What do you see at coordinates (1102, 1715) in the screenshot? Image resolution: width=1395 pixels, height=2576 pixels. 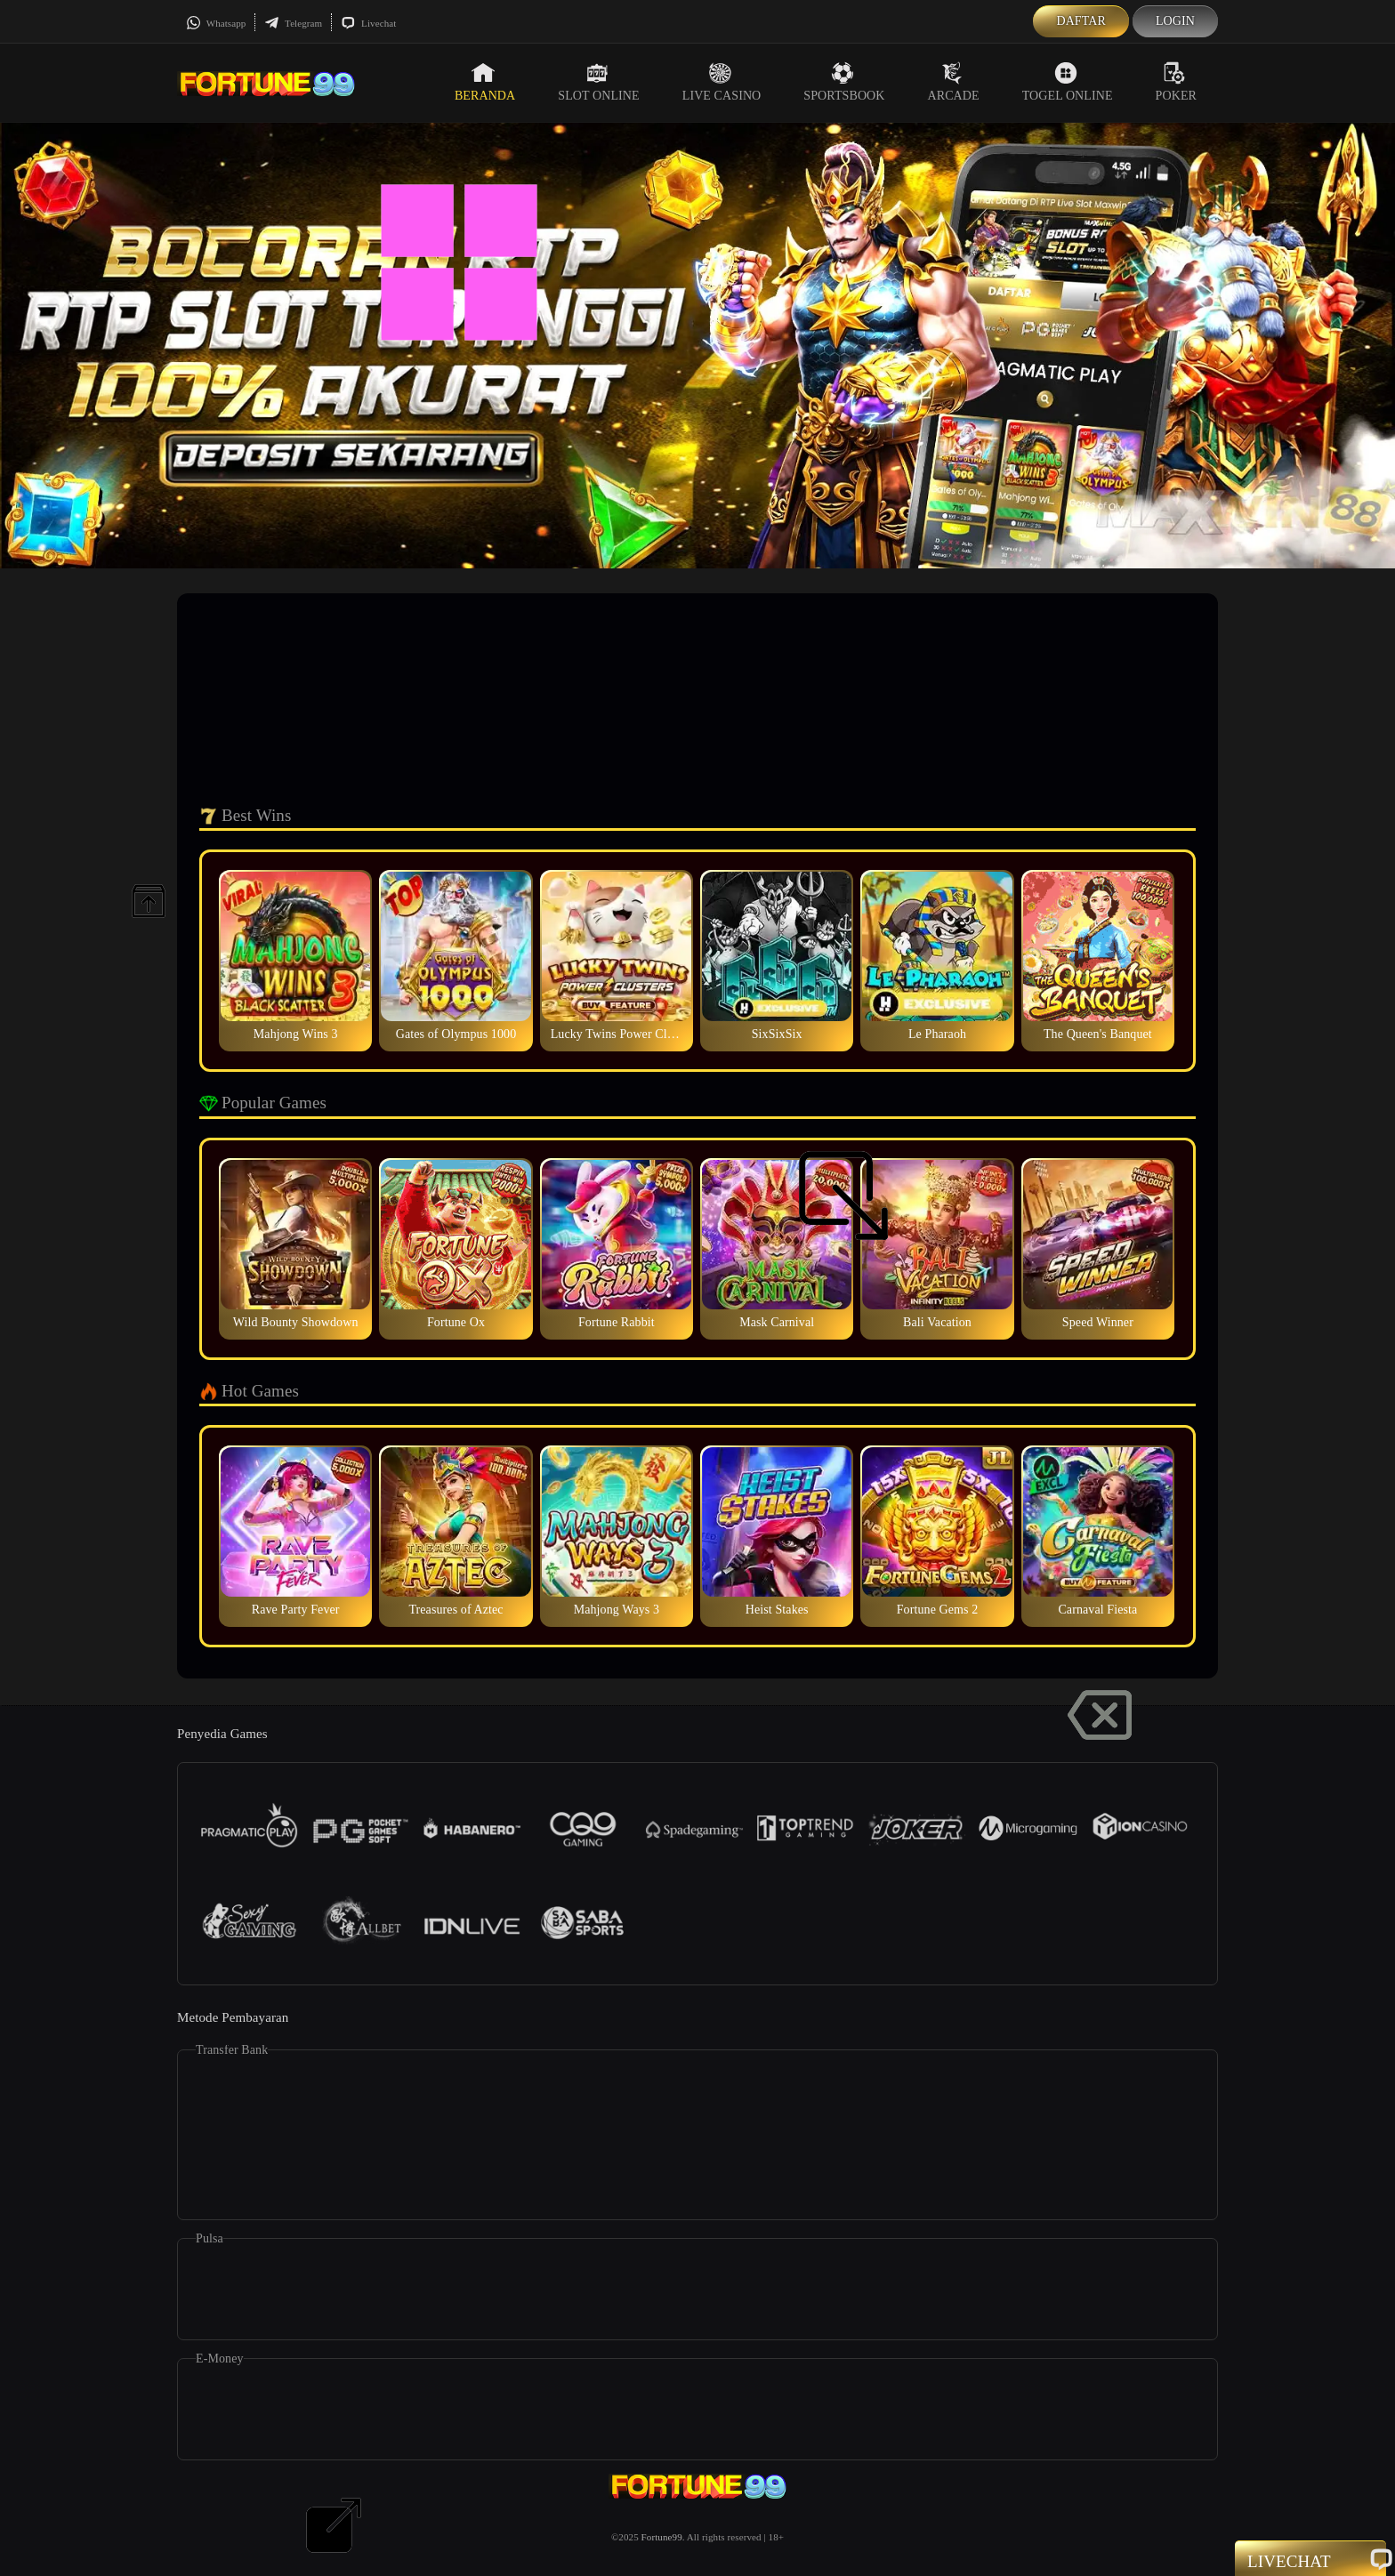 I see `delete the last character entered` at bounding box center [1102, 1715].